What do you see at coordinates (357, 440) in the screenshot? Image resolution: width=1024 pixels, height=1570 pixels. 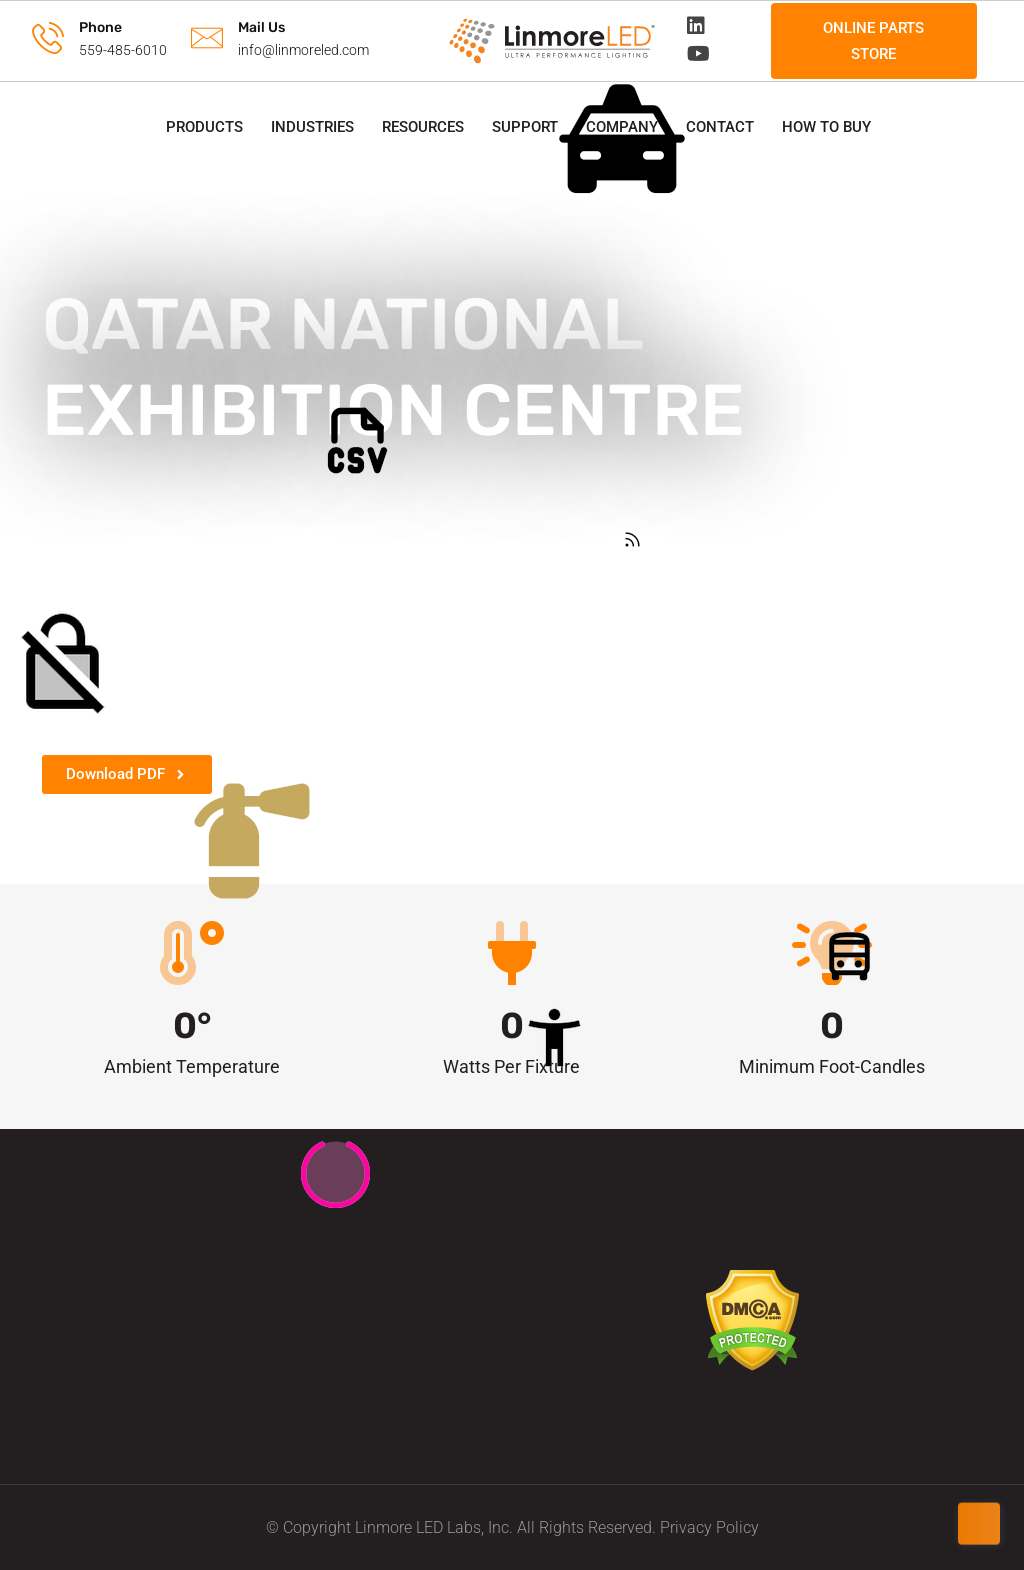 I see `indicates a CSV file type` at bounding box center [357, 440].